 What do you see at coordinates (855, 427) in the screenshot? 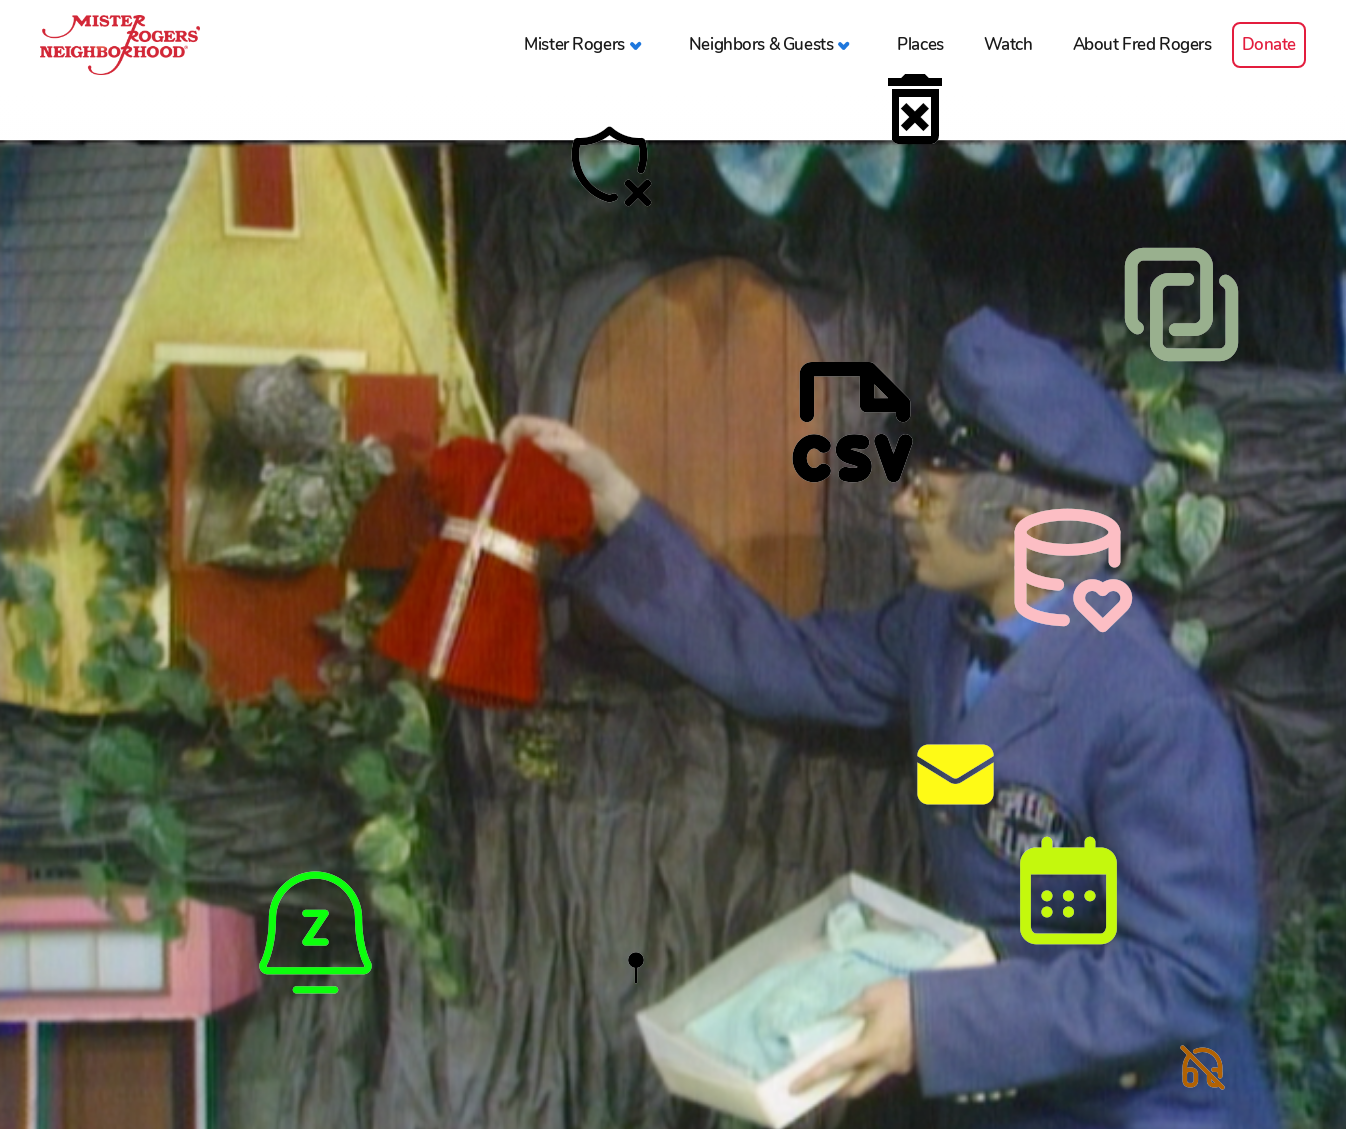
I see `open or view a CSV file` at bounding box center [855, 427].